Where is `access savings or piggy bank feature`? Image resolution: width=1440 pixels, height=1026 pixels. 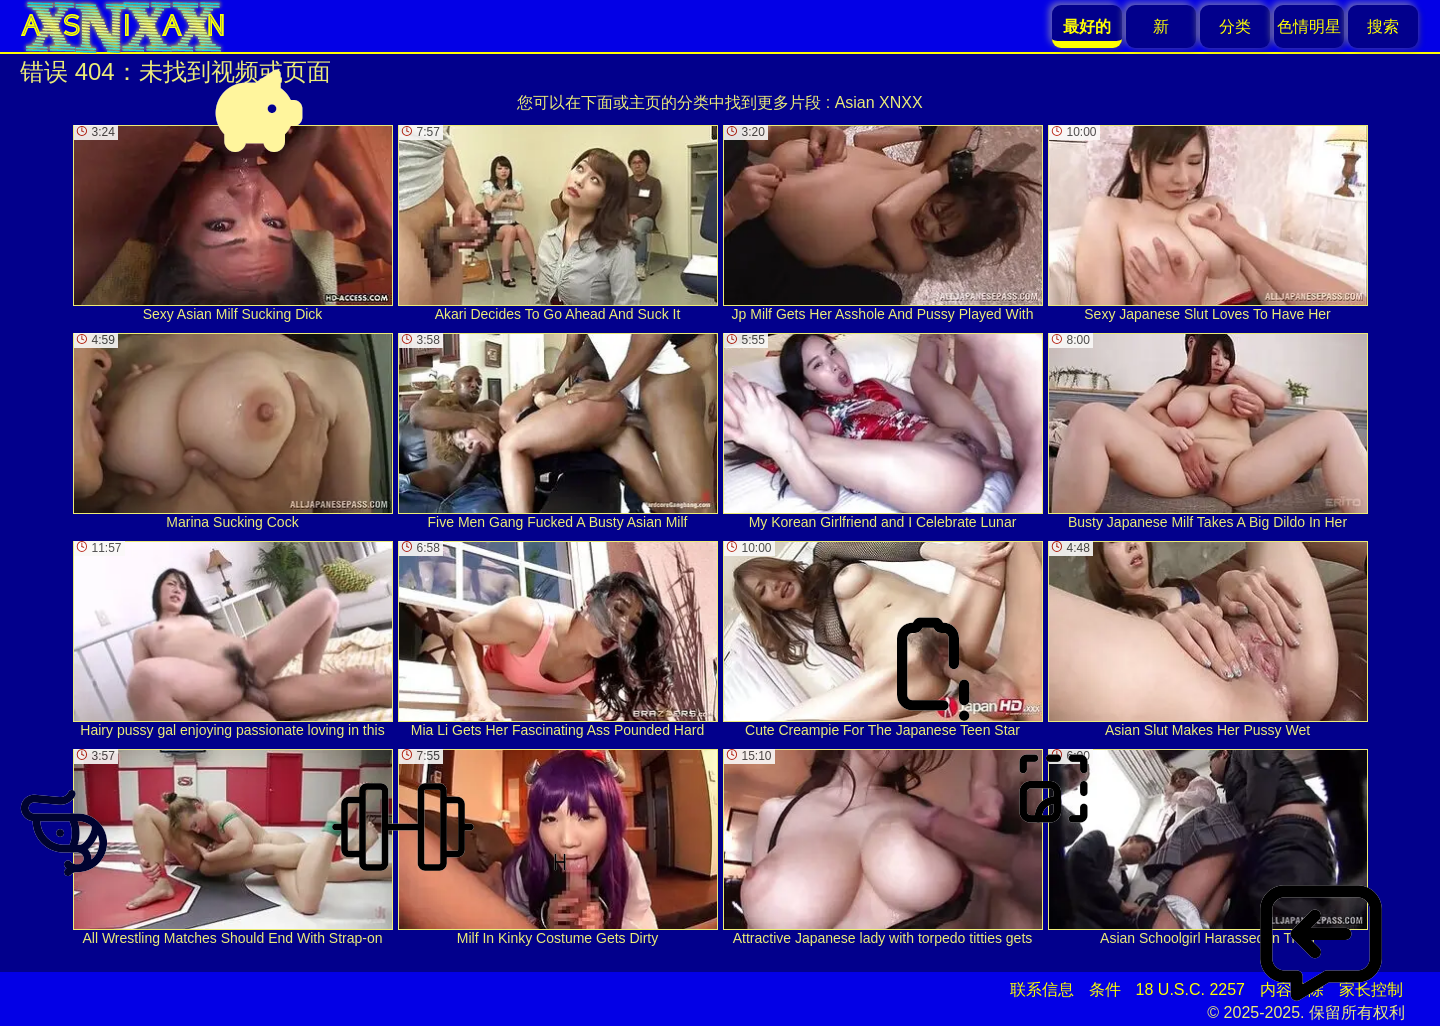
access savings or piggy bank feature is located at coordinates (259, 113).